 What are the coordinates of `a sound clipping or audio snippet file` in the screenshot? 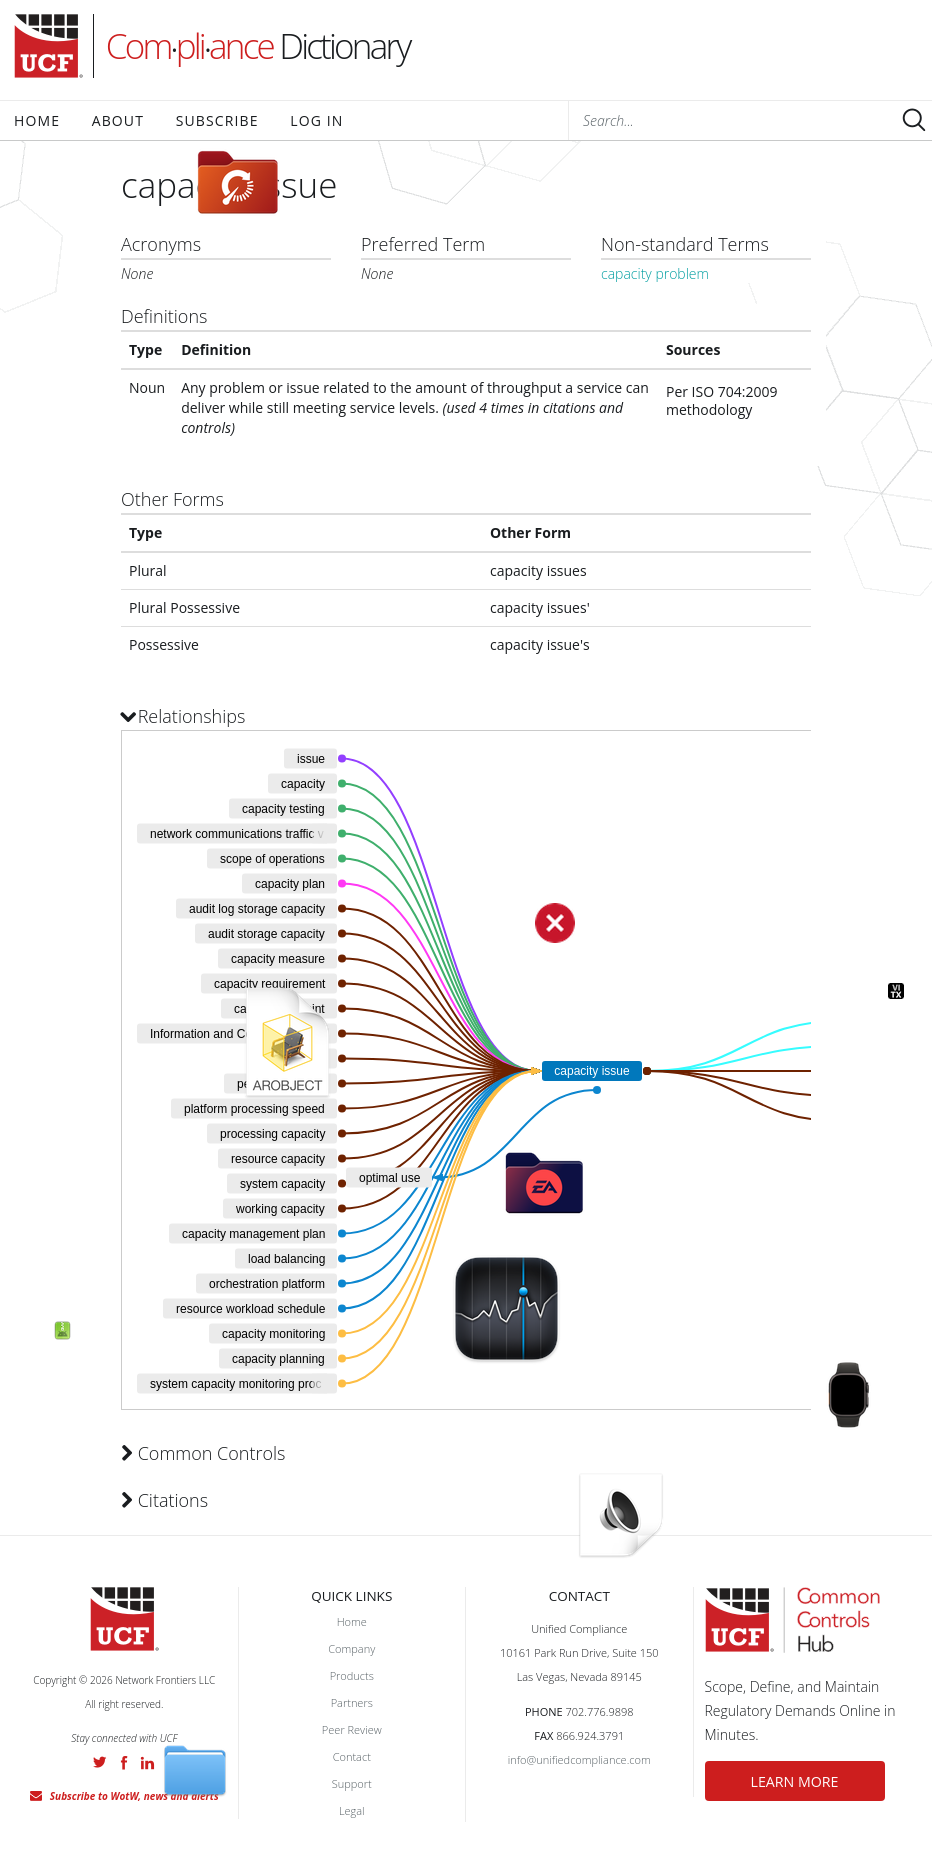 It's located at (621, 1517).